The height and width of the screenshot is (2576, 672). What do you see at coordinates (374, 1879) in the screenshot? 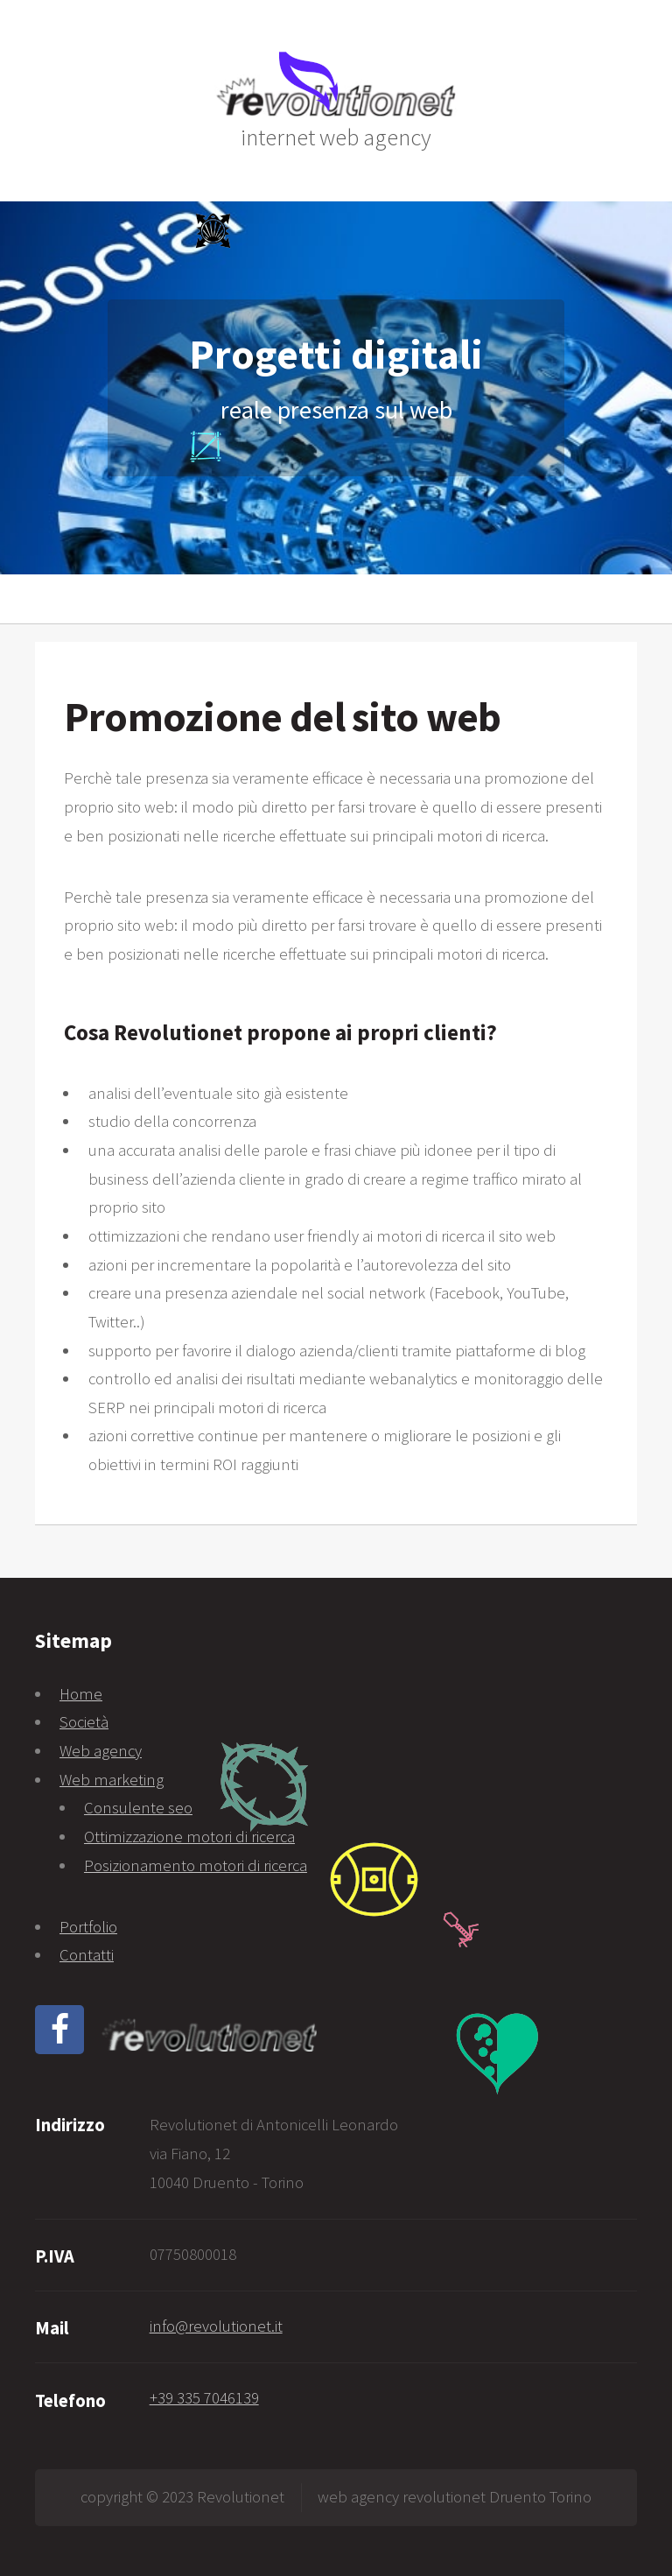
I see `view football/rugby field layout` at bounding box center [374, 1879].